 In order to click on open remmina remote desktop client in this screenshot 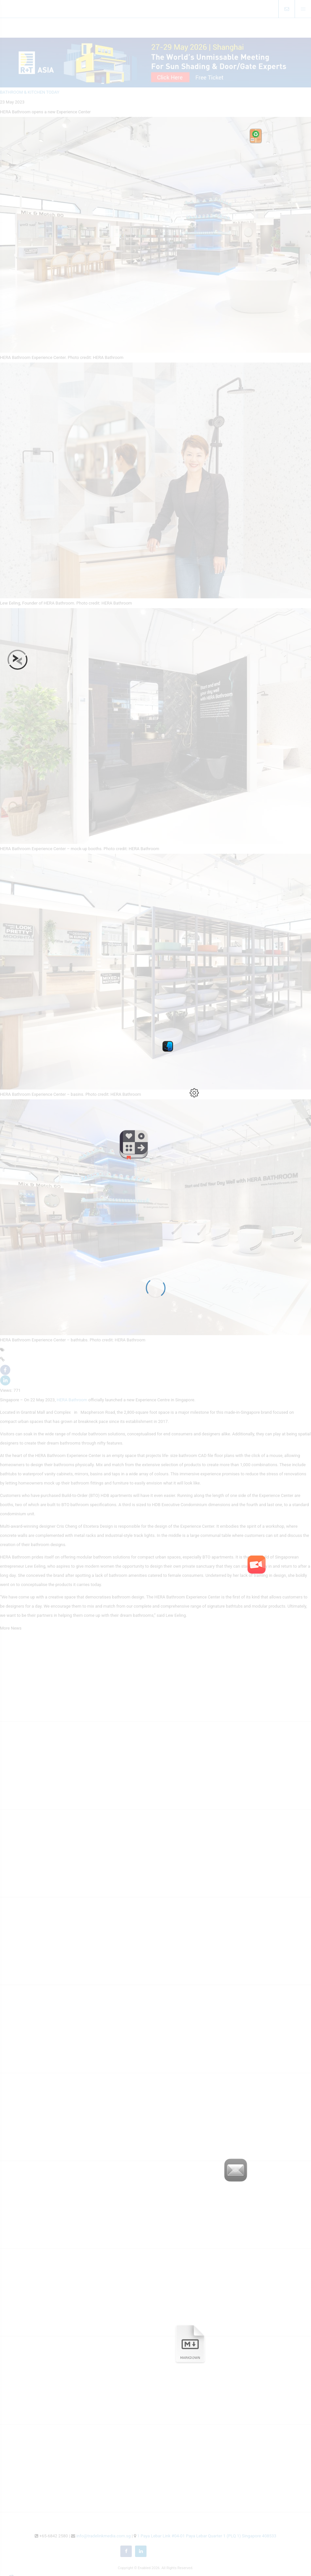, I will do `click(17, 660)`.